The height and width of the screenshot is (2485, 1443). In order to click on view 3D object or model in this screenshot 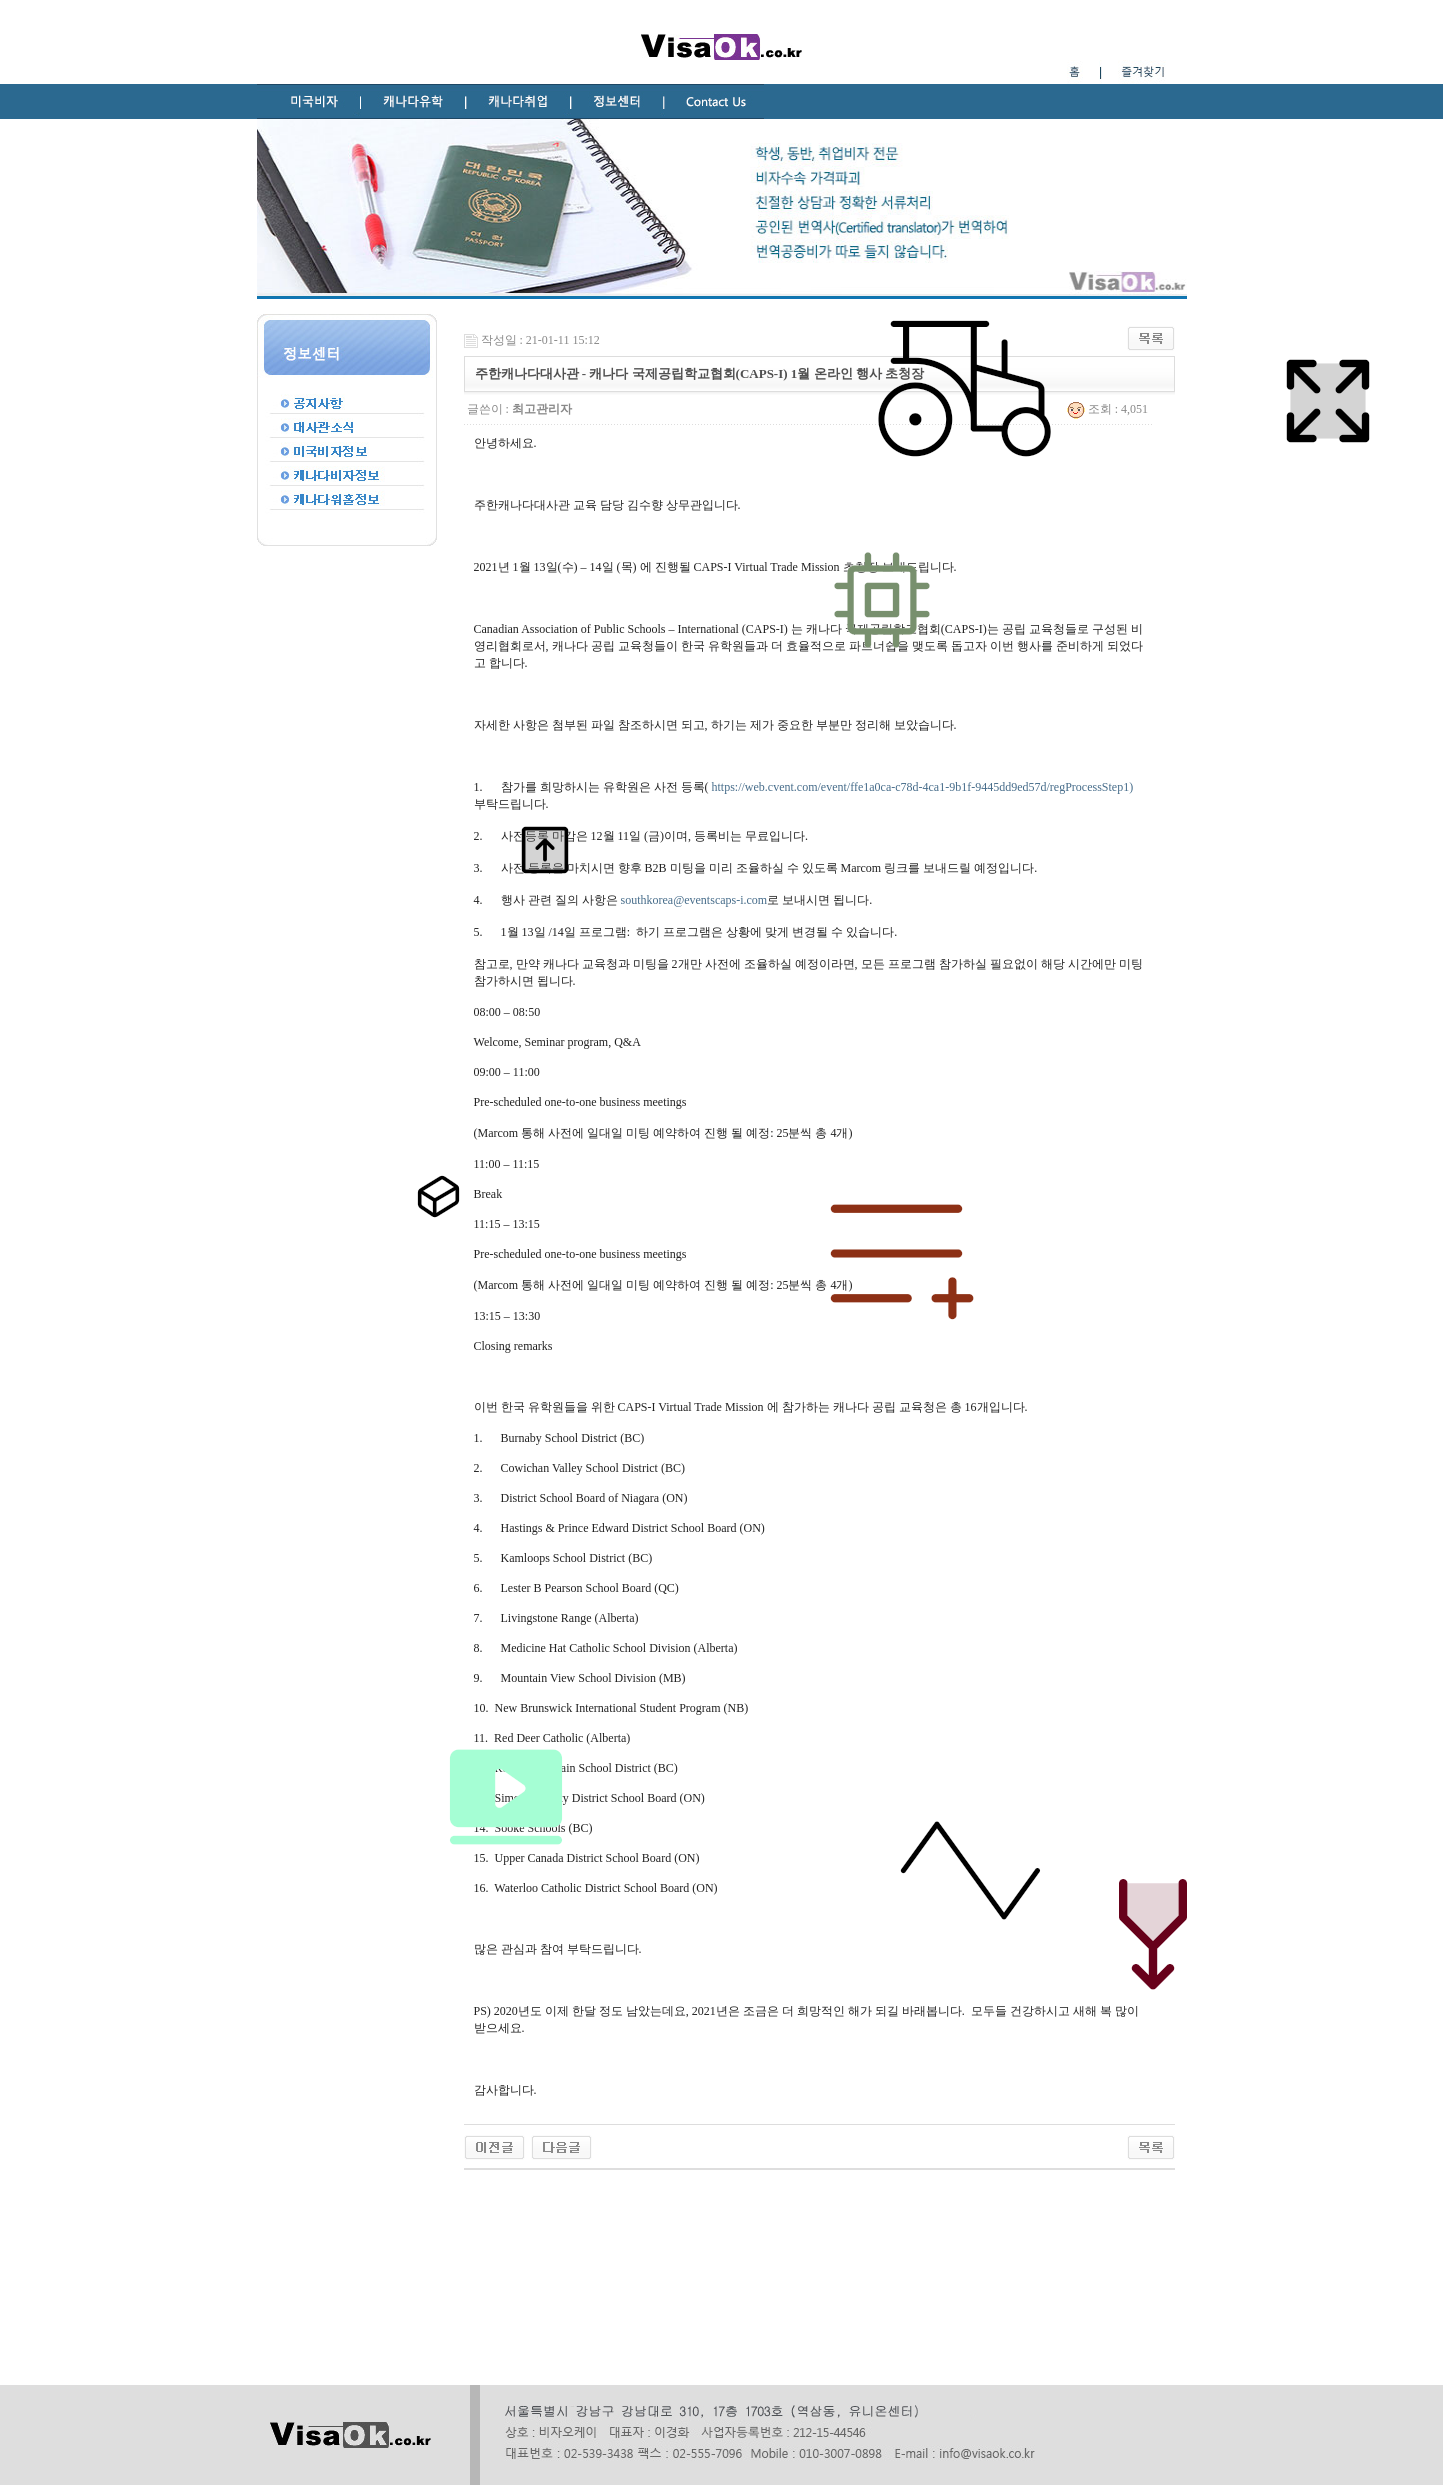, I will do `click(438, 1196)`.